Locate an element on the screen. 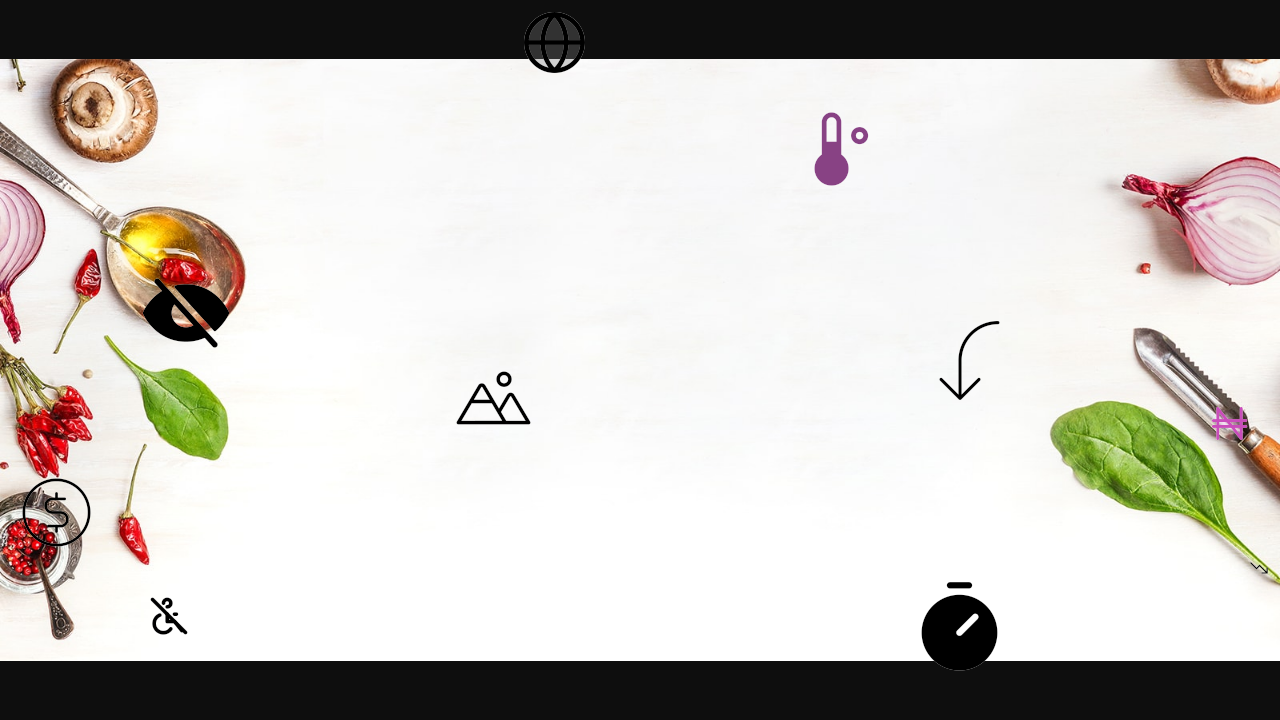  indicates a declining trend or decrease in value is located at coordinates (1259, 568).